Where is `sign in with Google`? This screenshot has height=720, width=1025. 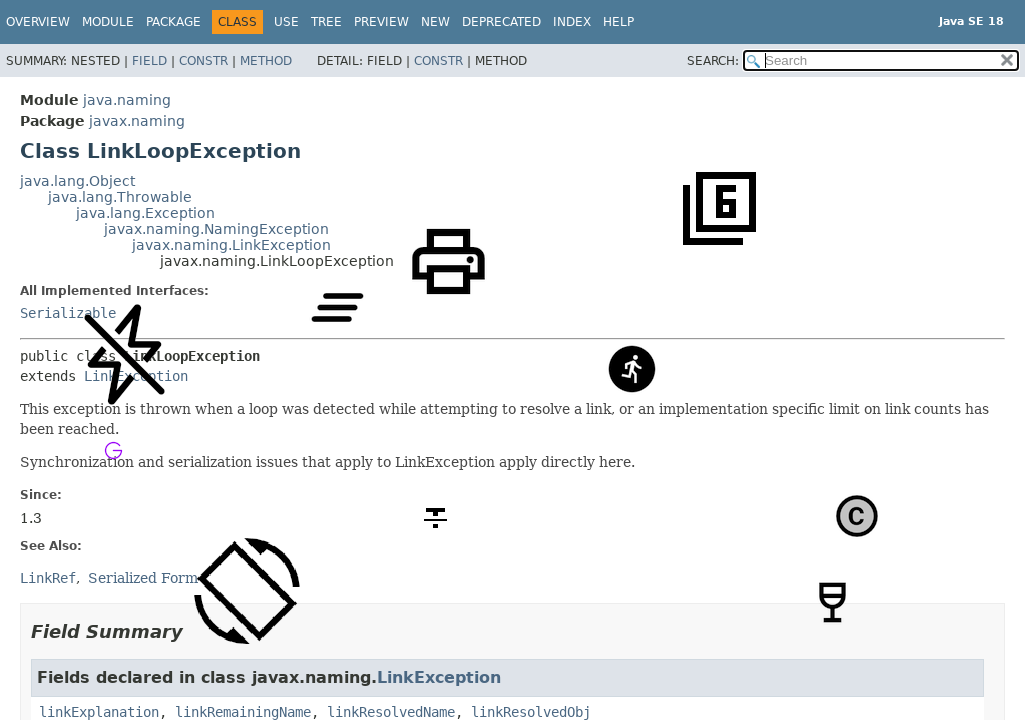 sign in with Google is located at coordinates (113, 450).